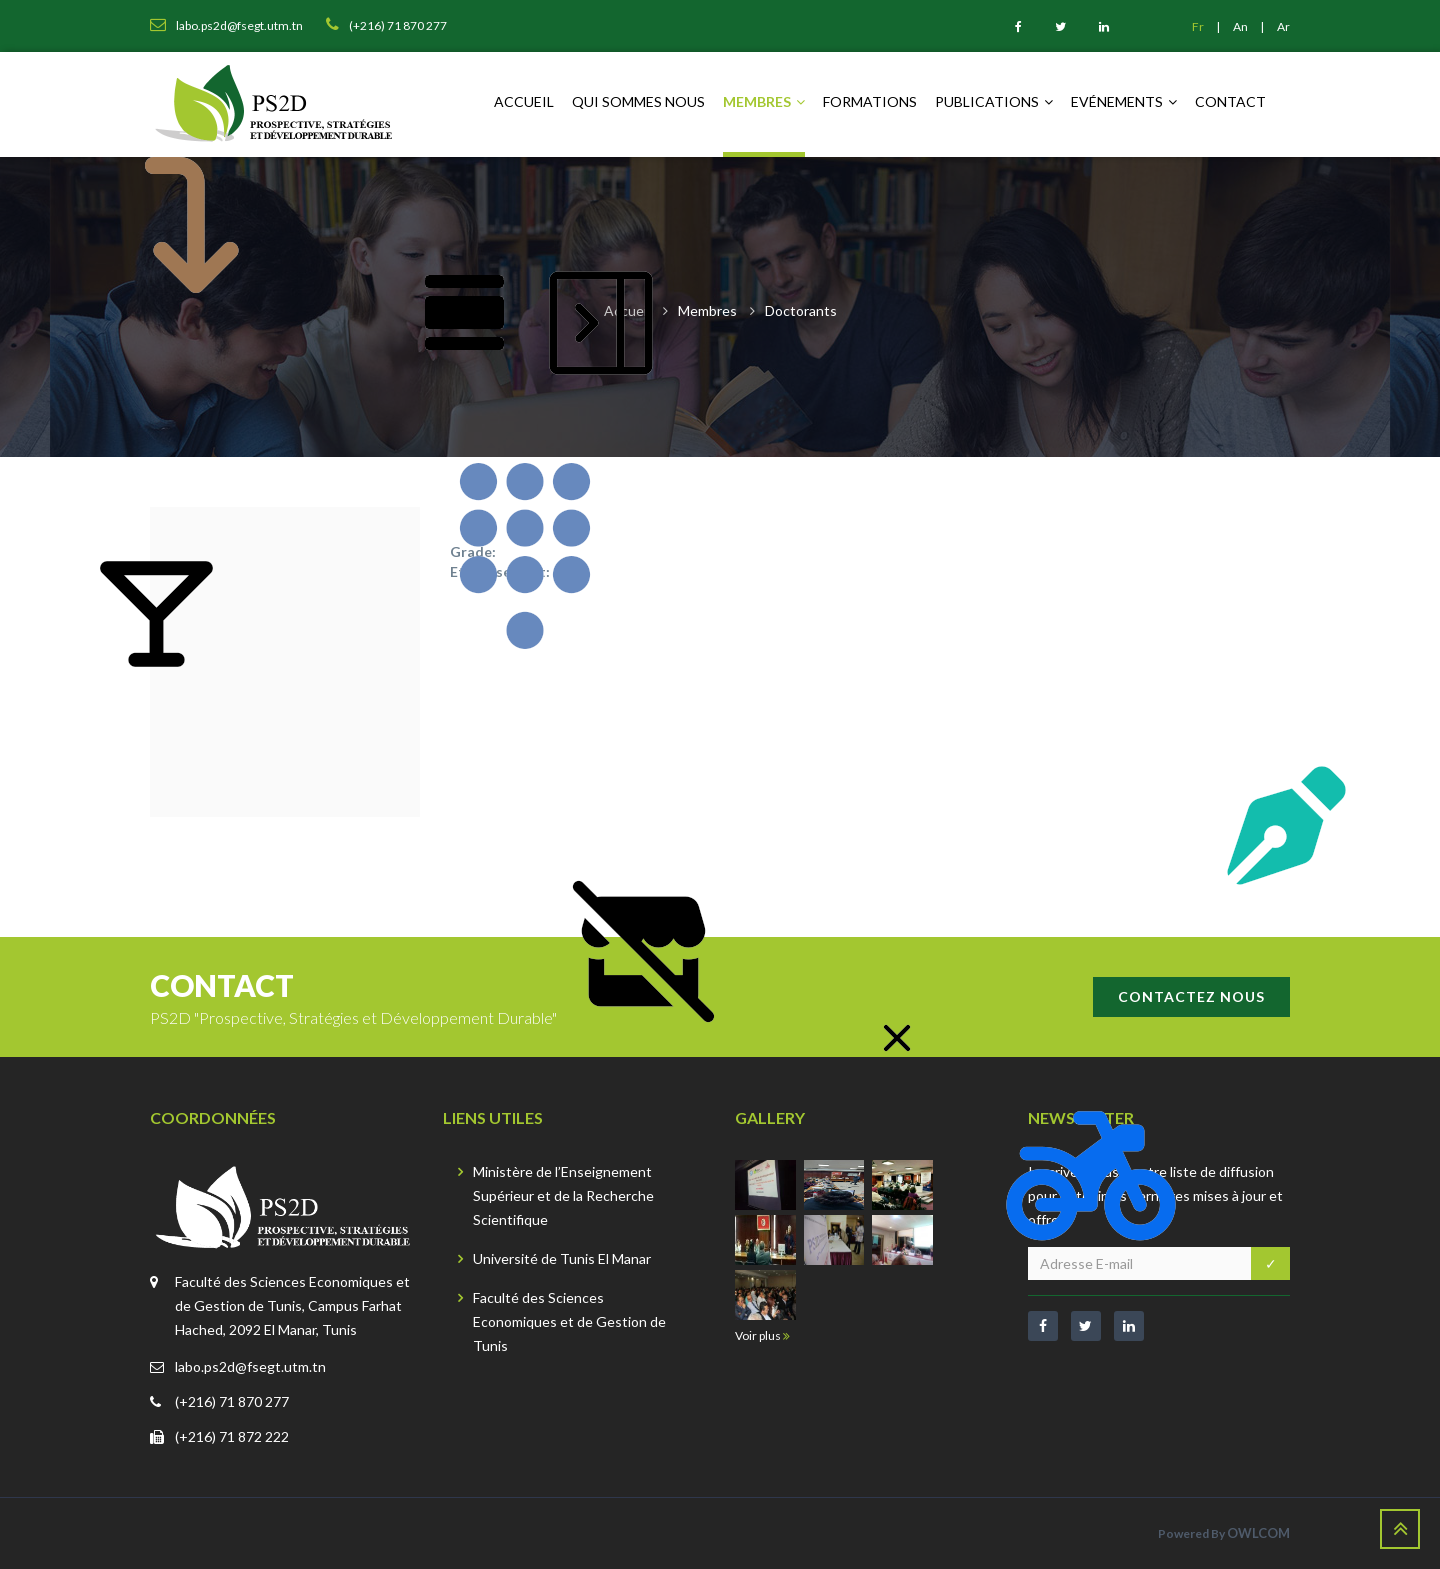  What do you see at coordinates (466, 312) in the screenshot?
I see `switch to day view in calendar` at bounding box center [466, 312].